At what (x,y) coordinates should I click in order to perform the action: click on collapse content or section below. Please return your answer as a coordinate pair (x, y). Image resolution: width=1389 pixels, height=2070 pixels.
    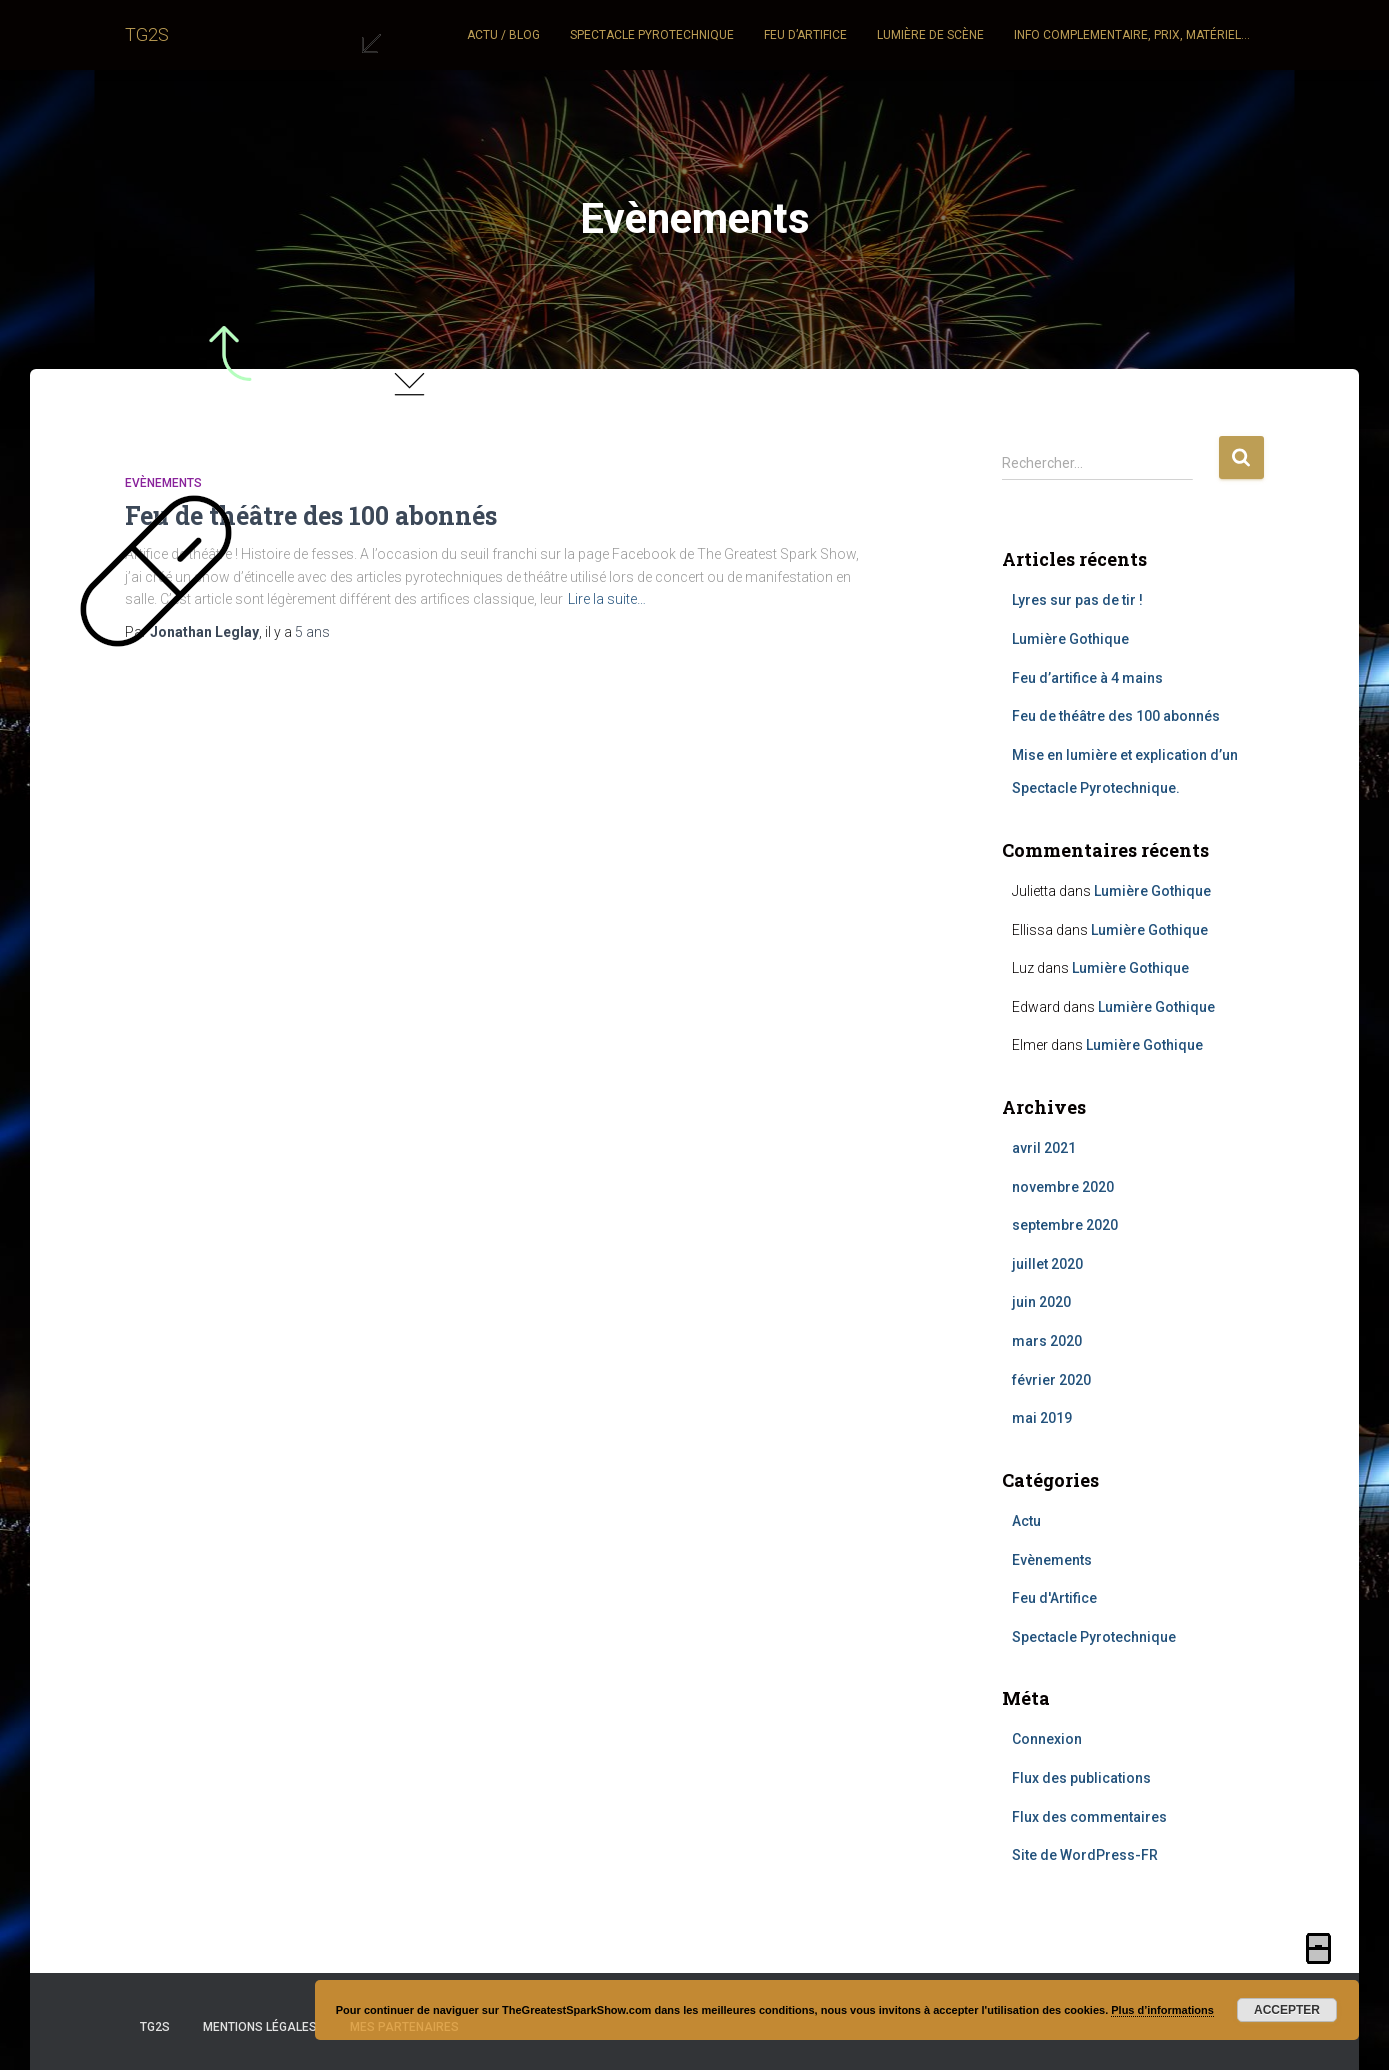
    Looking at the image, I should click on (409, 383).